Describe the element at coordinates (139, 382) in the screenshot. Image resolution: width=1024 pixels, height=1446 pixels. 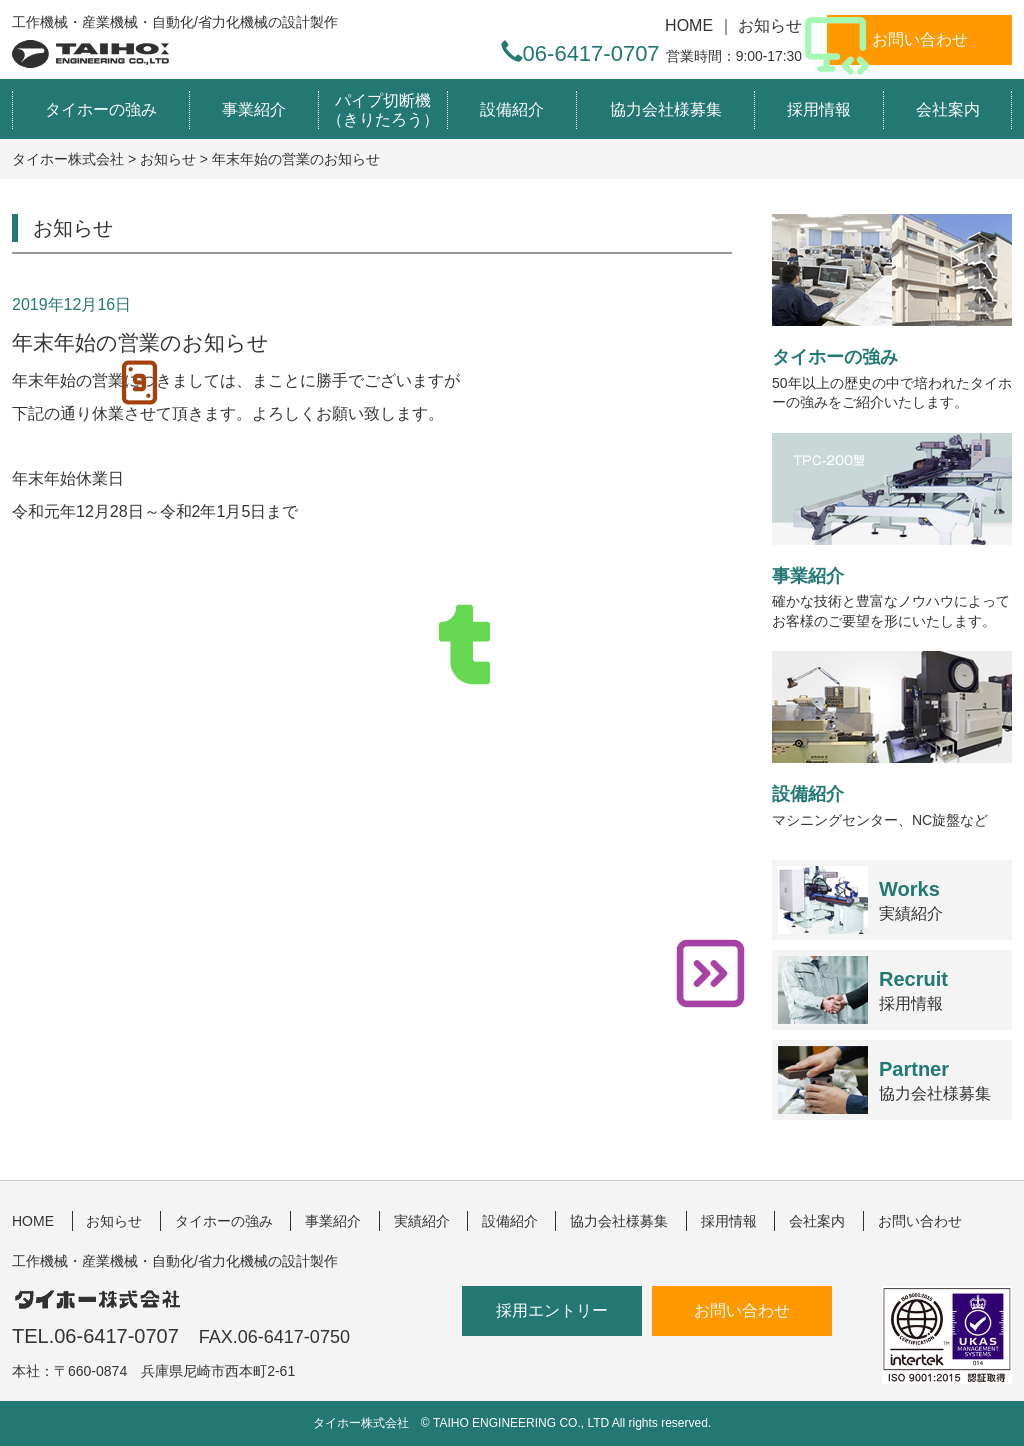
I see `play the 9 card in a card game` at that location.